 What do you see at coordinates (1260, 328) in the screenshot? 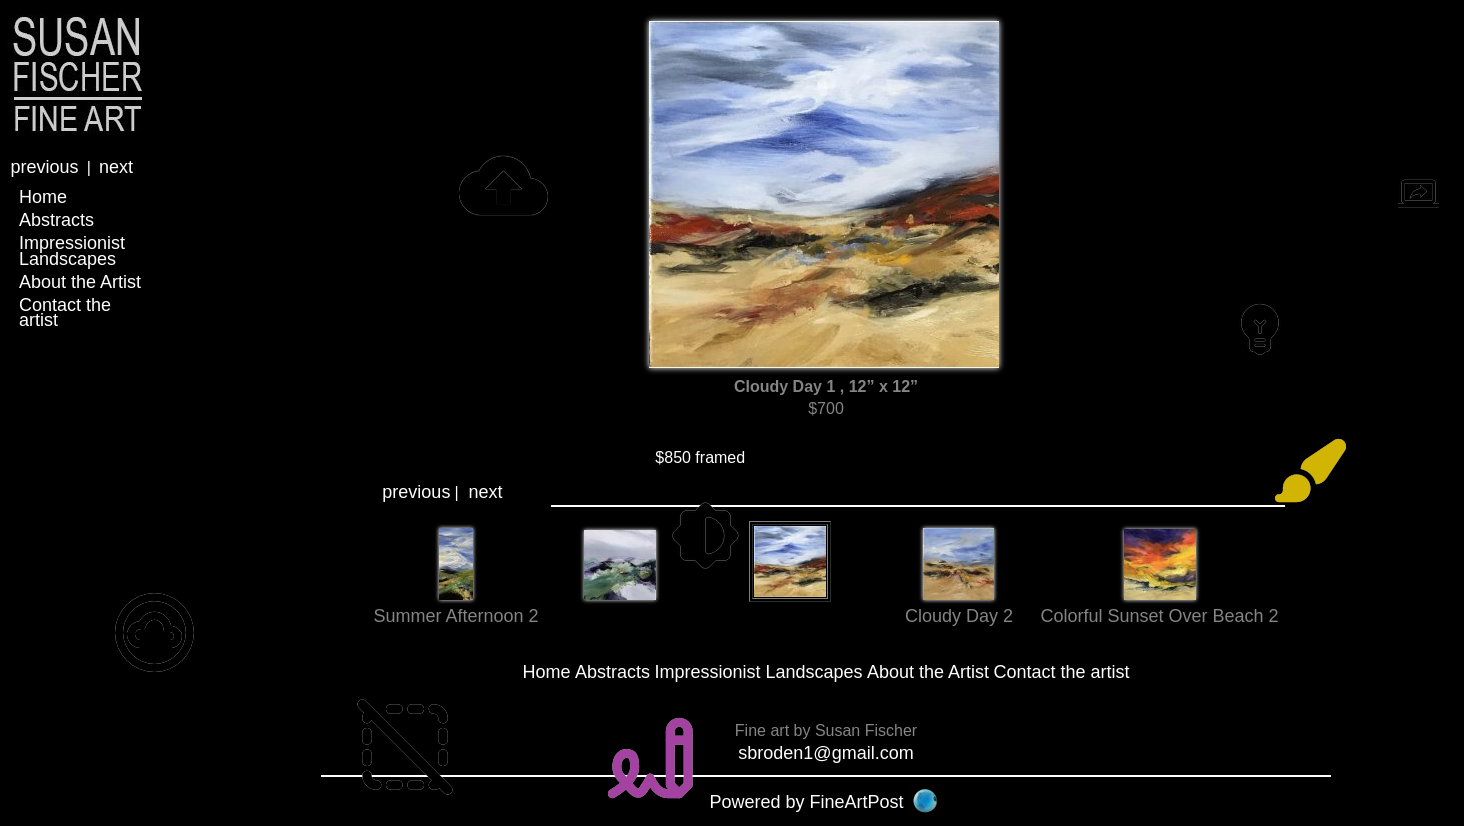
I see `access tips or ideas` at bounding box center [1260, 328].